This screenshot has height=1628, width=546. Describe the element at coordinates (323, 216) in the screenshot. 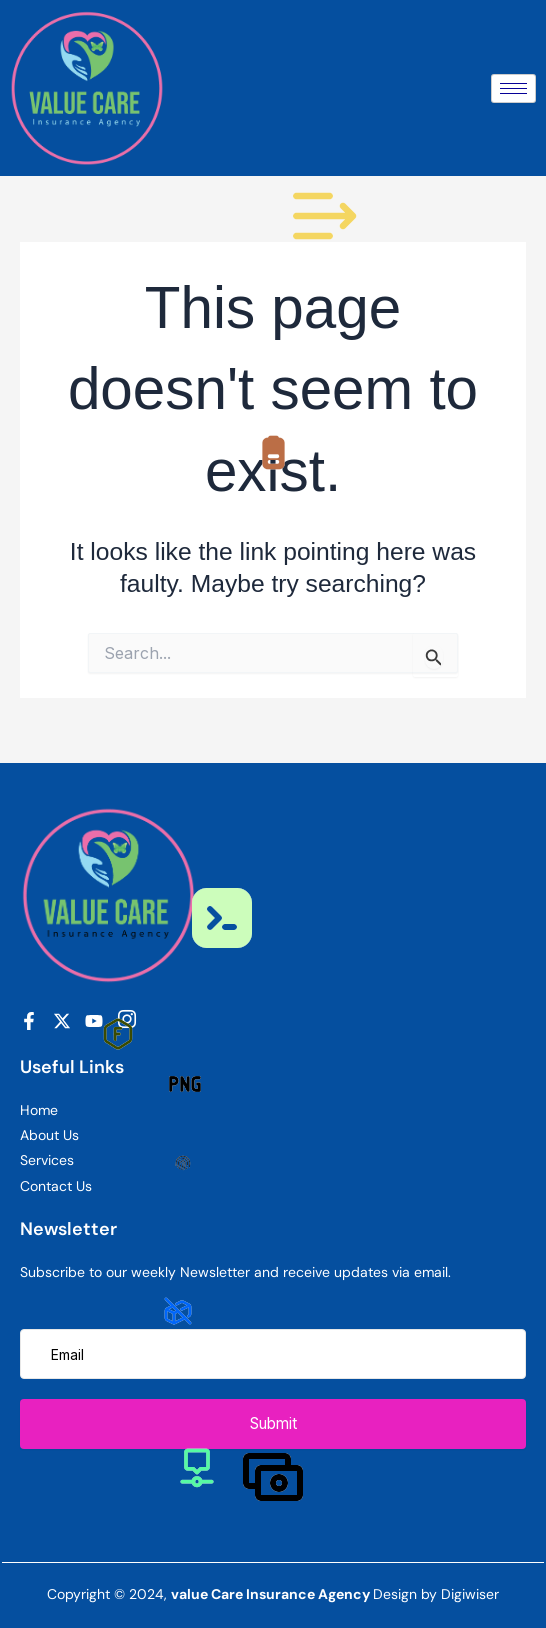

I see `disable text wrapping in editor` at that location.